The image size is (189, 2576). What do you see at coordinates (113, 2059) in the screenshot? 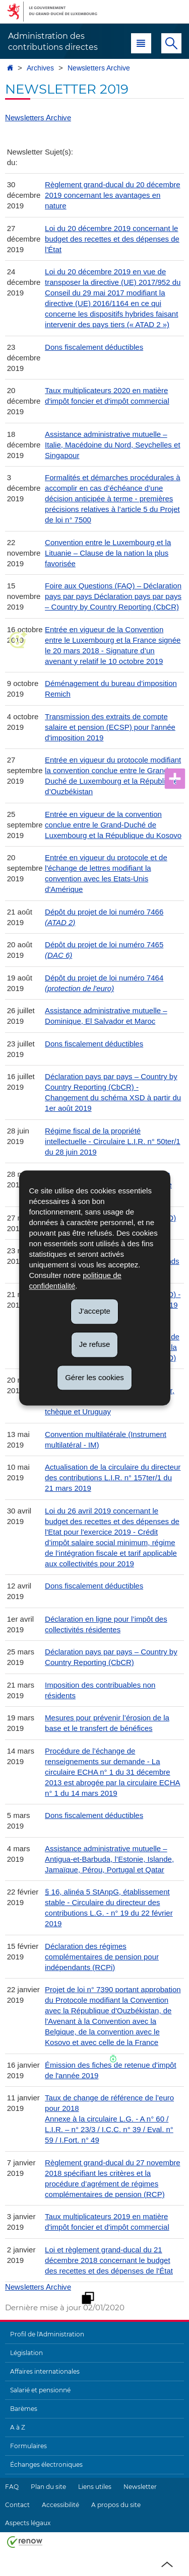
I see `set a quick timer or speed countdown` at bounding box center [113, 2059].